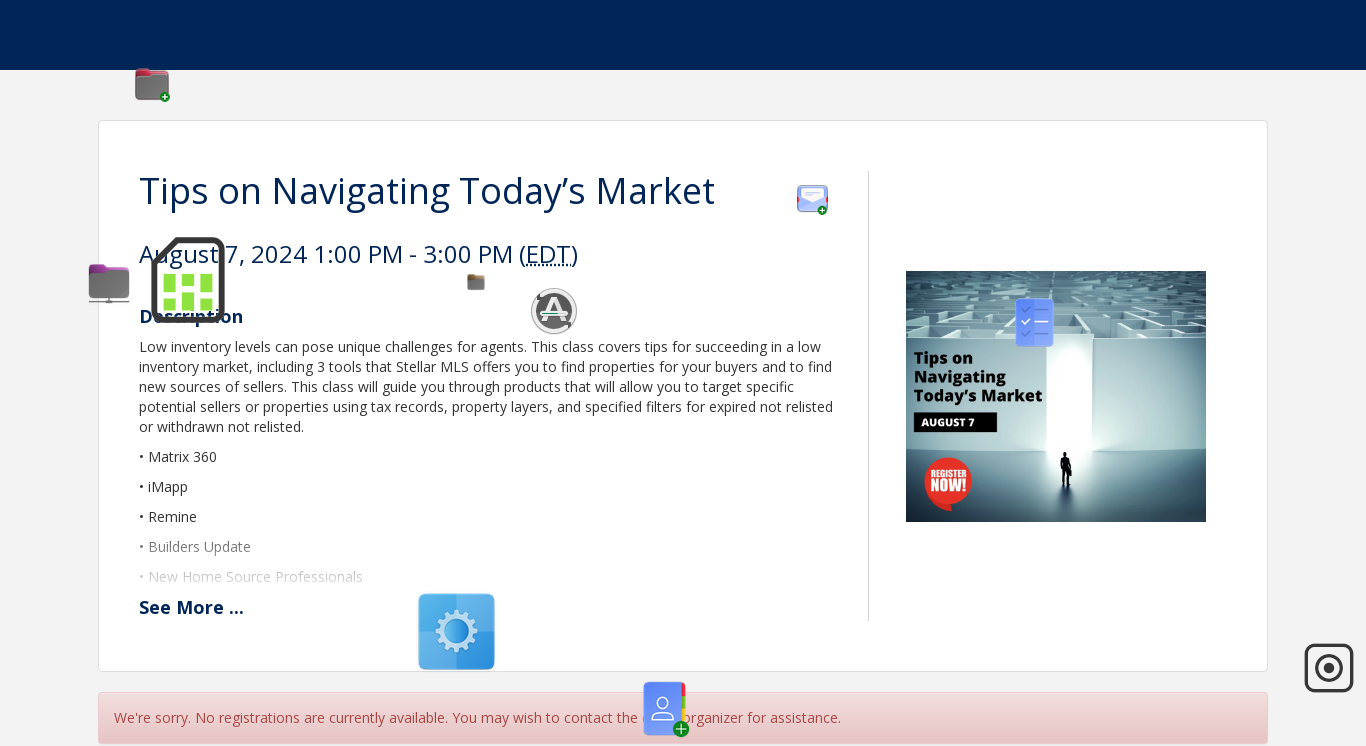 The image size is (1366, 746). Describe the element at coordinates (554, 311) in the screenshot. I see `open the software update manager` at that location.